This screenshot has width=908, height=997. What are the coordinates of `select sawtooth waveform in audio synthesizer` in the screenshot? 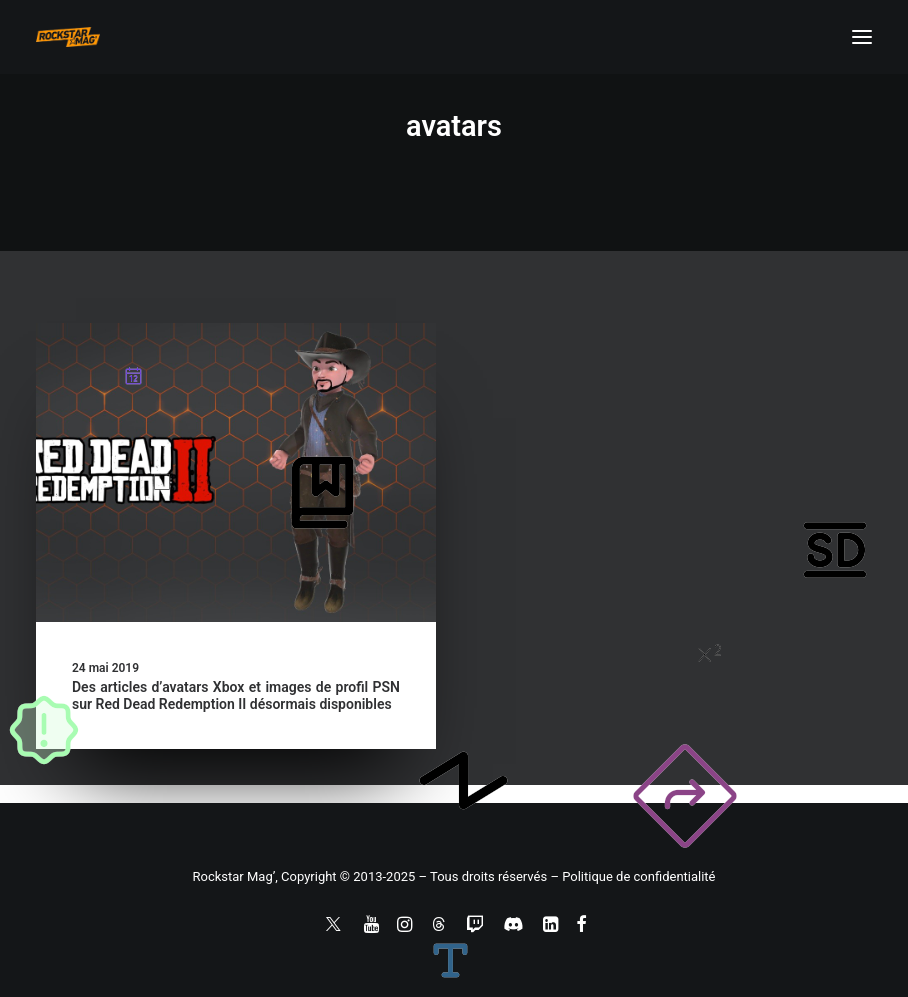 It's located at (463, 780).